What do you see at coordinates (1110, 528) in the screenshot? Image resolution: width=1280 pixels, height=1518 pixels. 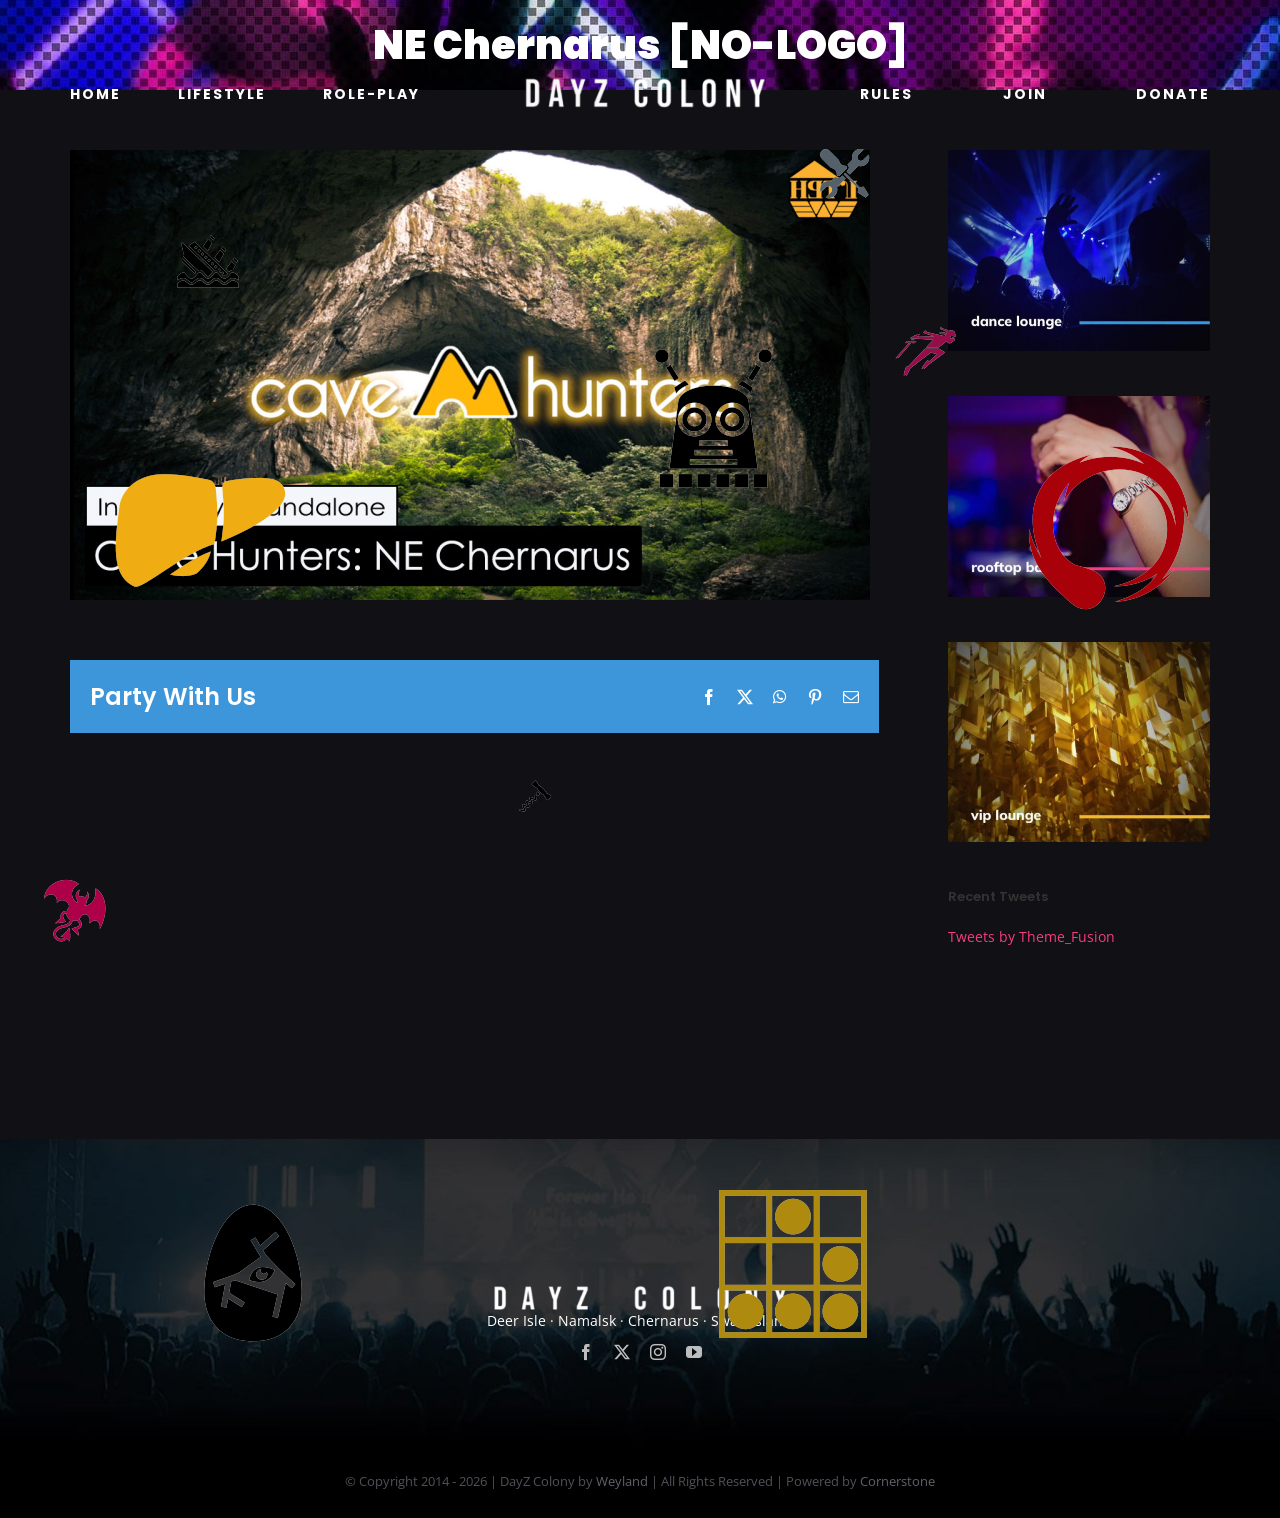 I see `zen or meditation mode` at bounding box center [1110, 528].